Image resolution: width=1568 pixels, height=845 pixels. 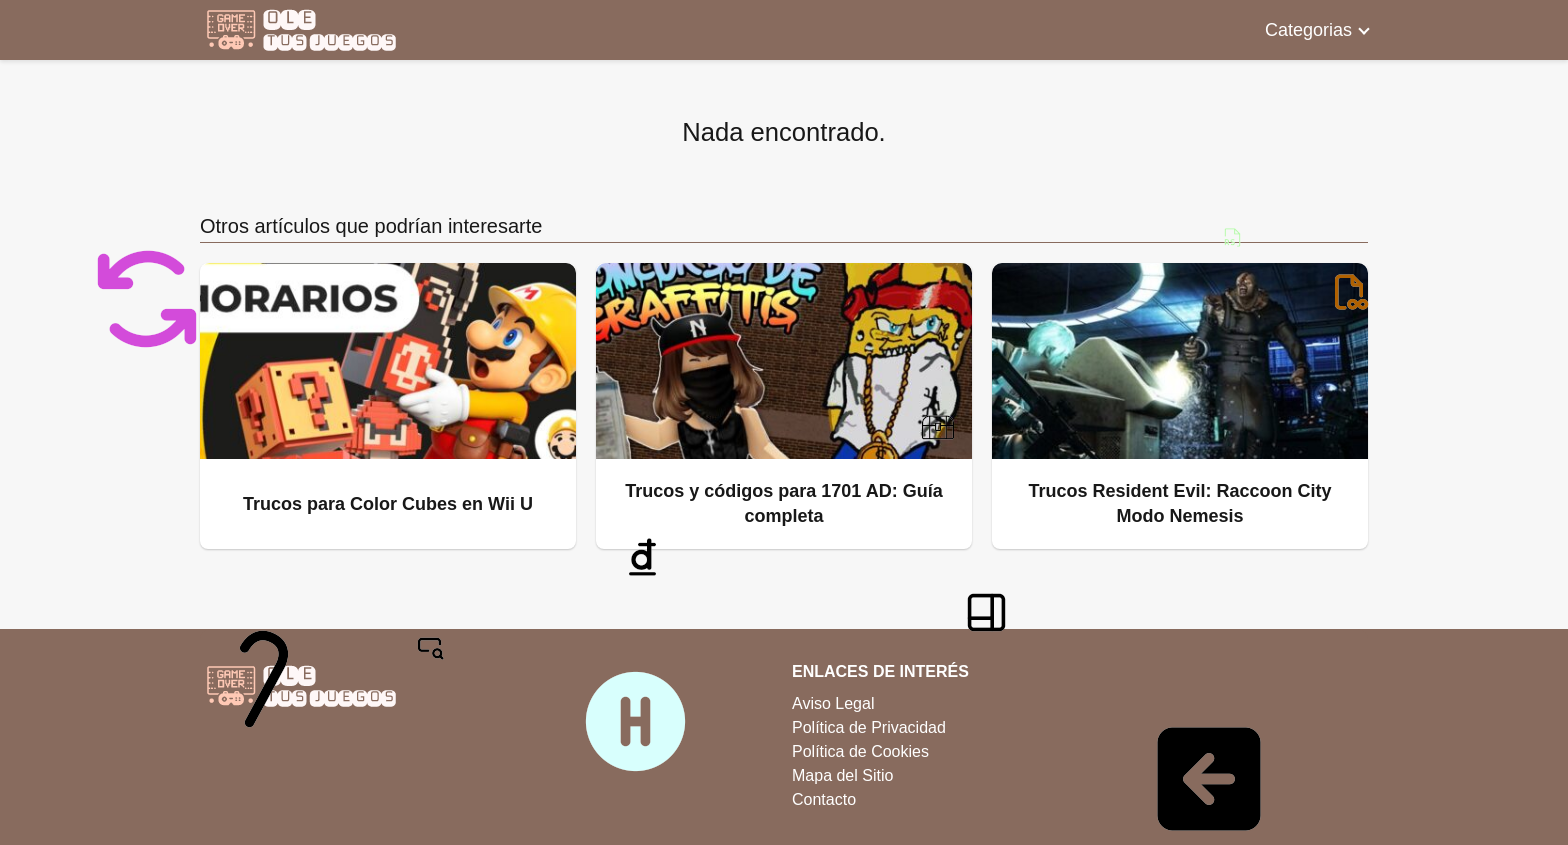 What do you see at coordinates (635, 721) in the screenshot?
I see `find nearby hospitals or medical facilities` at bounding box center [635, 721].